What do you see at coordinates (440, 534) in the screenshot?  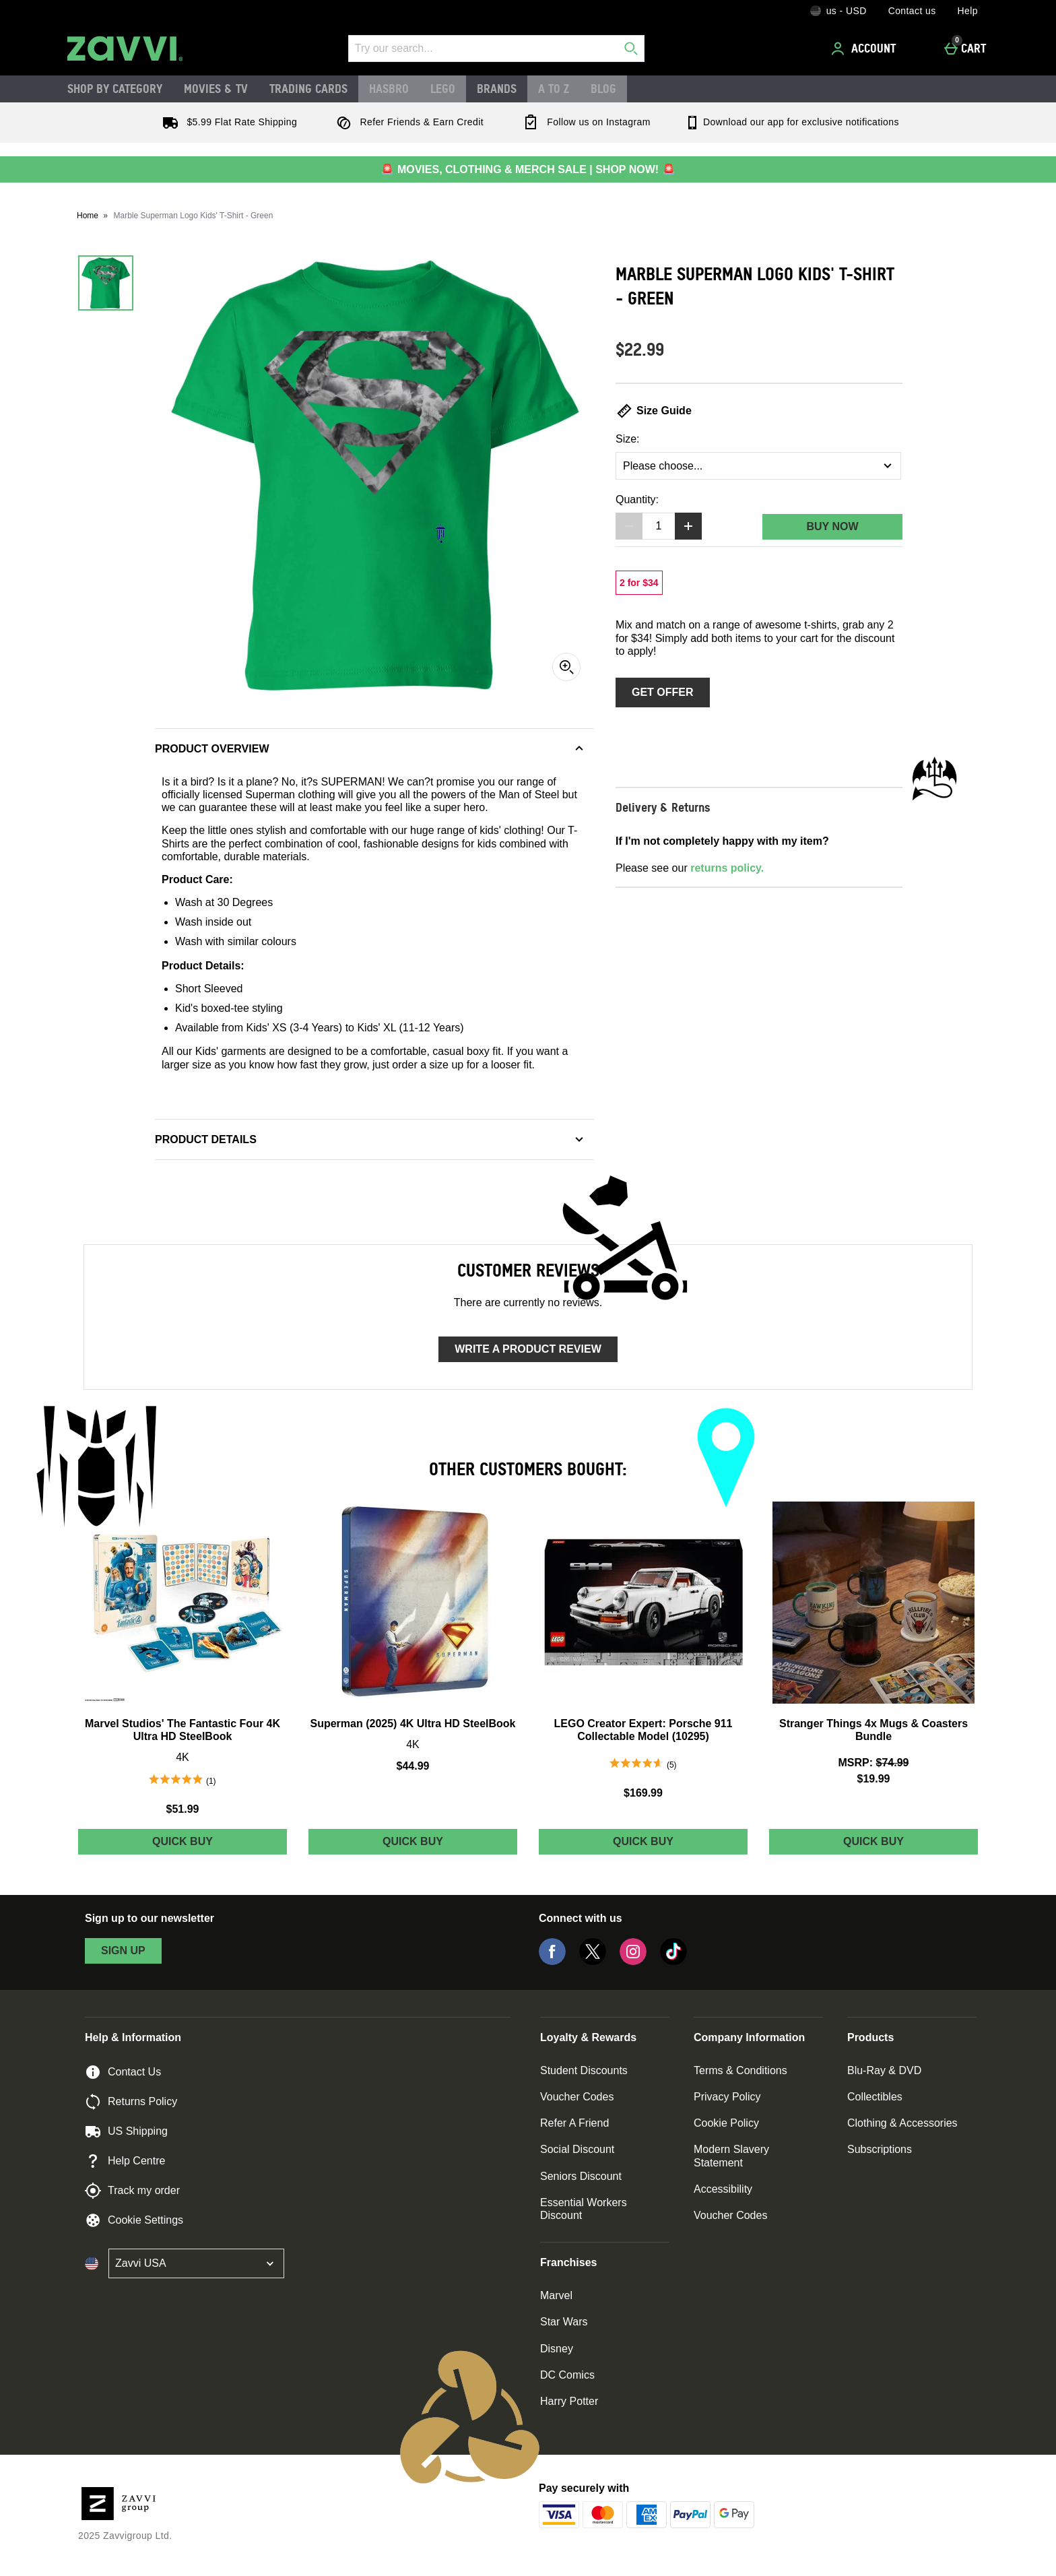 I see `decorative windchimes element for a game interface` at bounding box center [440, 534].